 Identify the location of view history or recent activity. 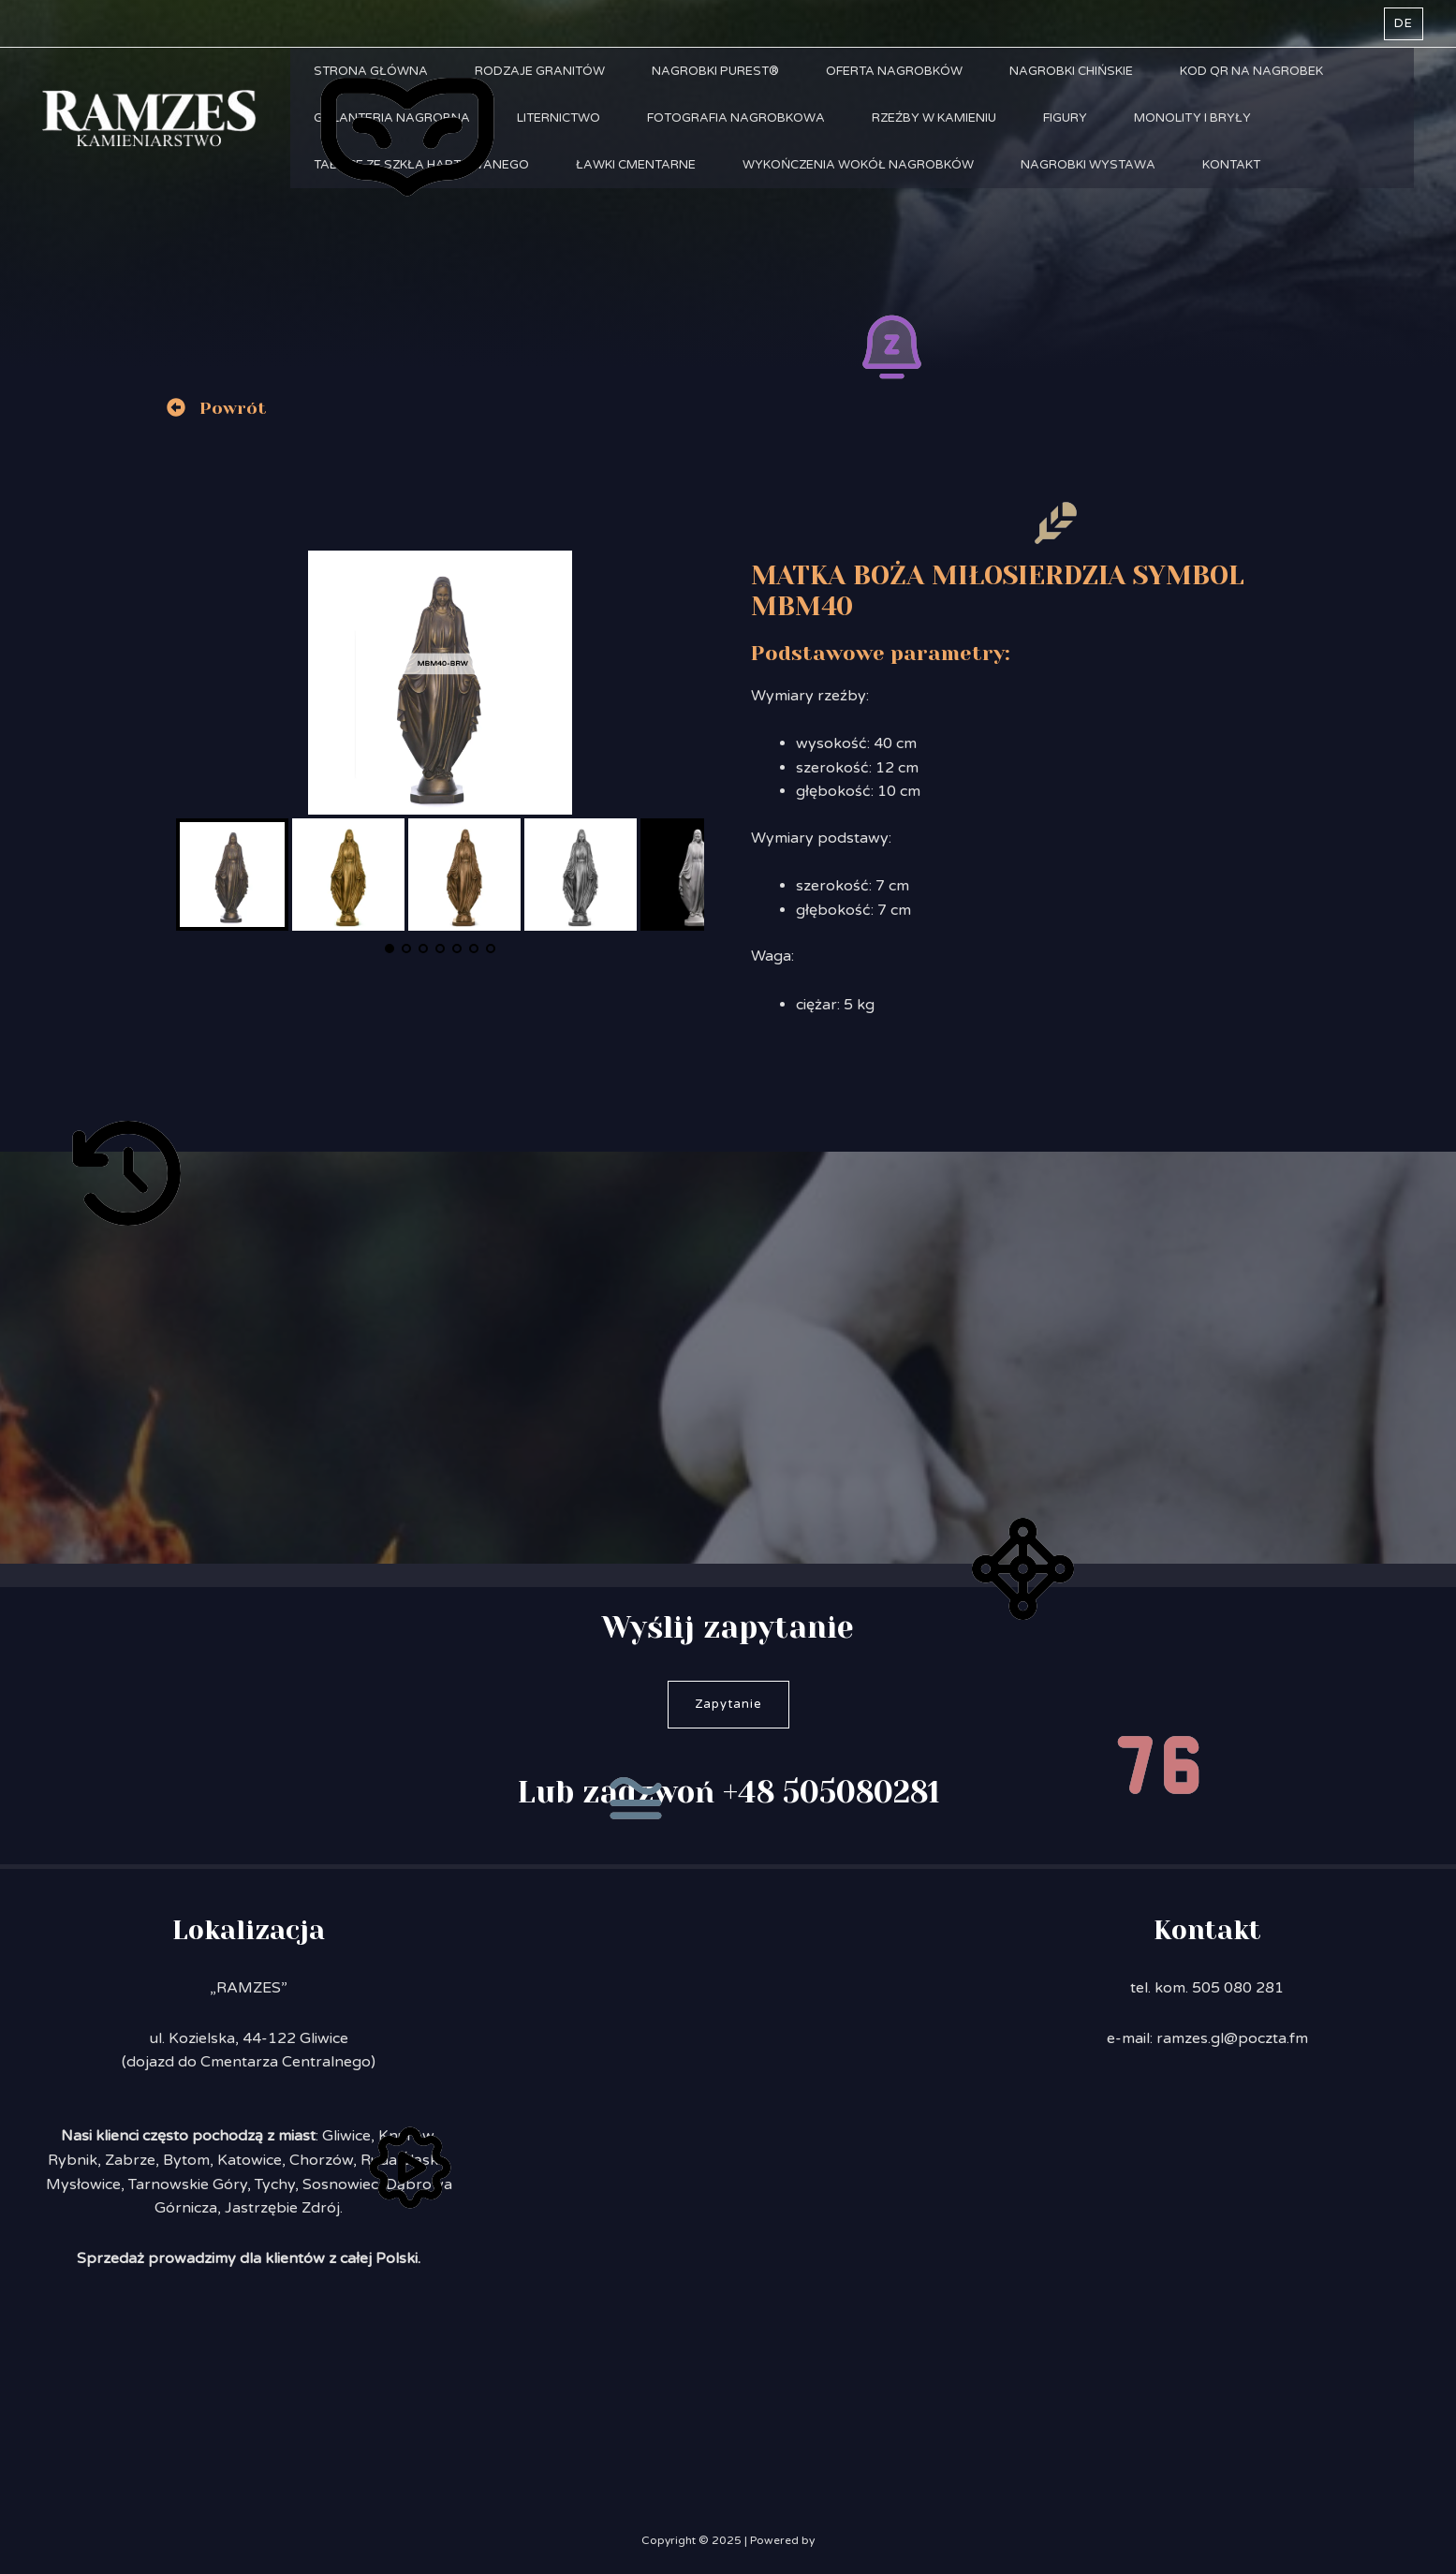
(128, 1173).